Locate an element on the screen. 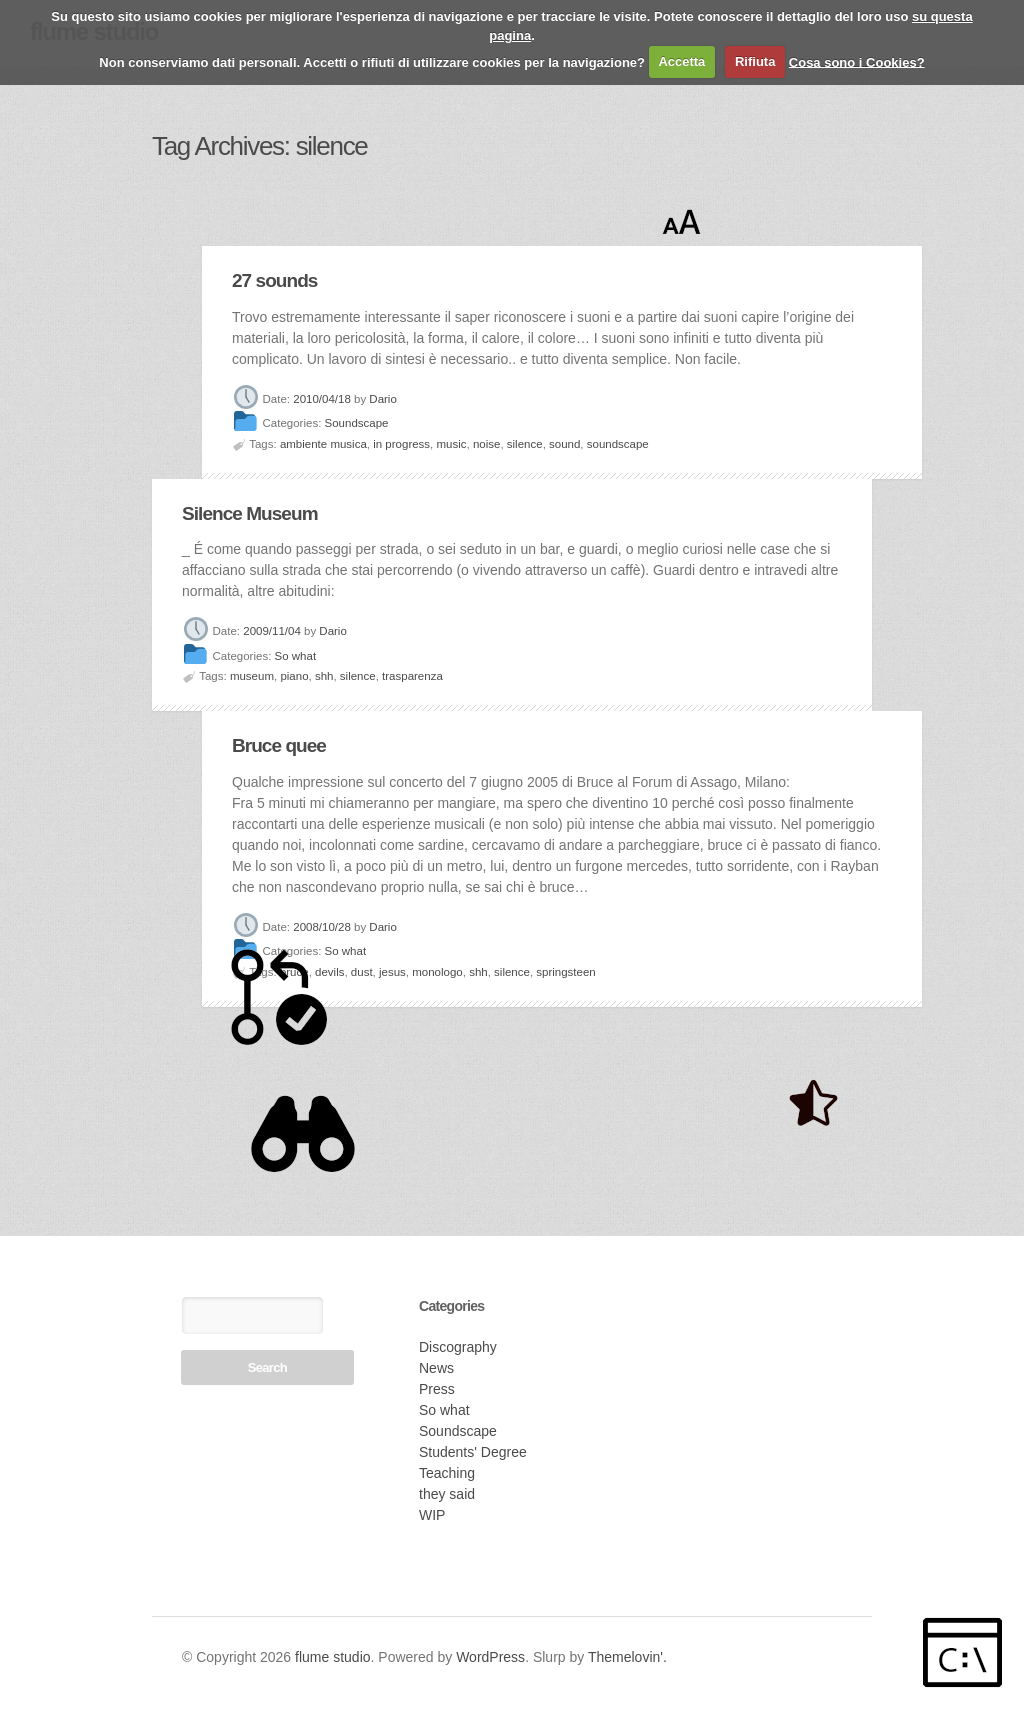  indicates a merged or completed pull request is located at coordinates (276, 994).